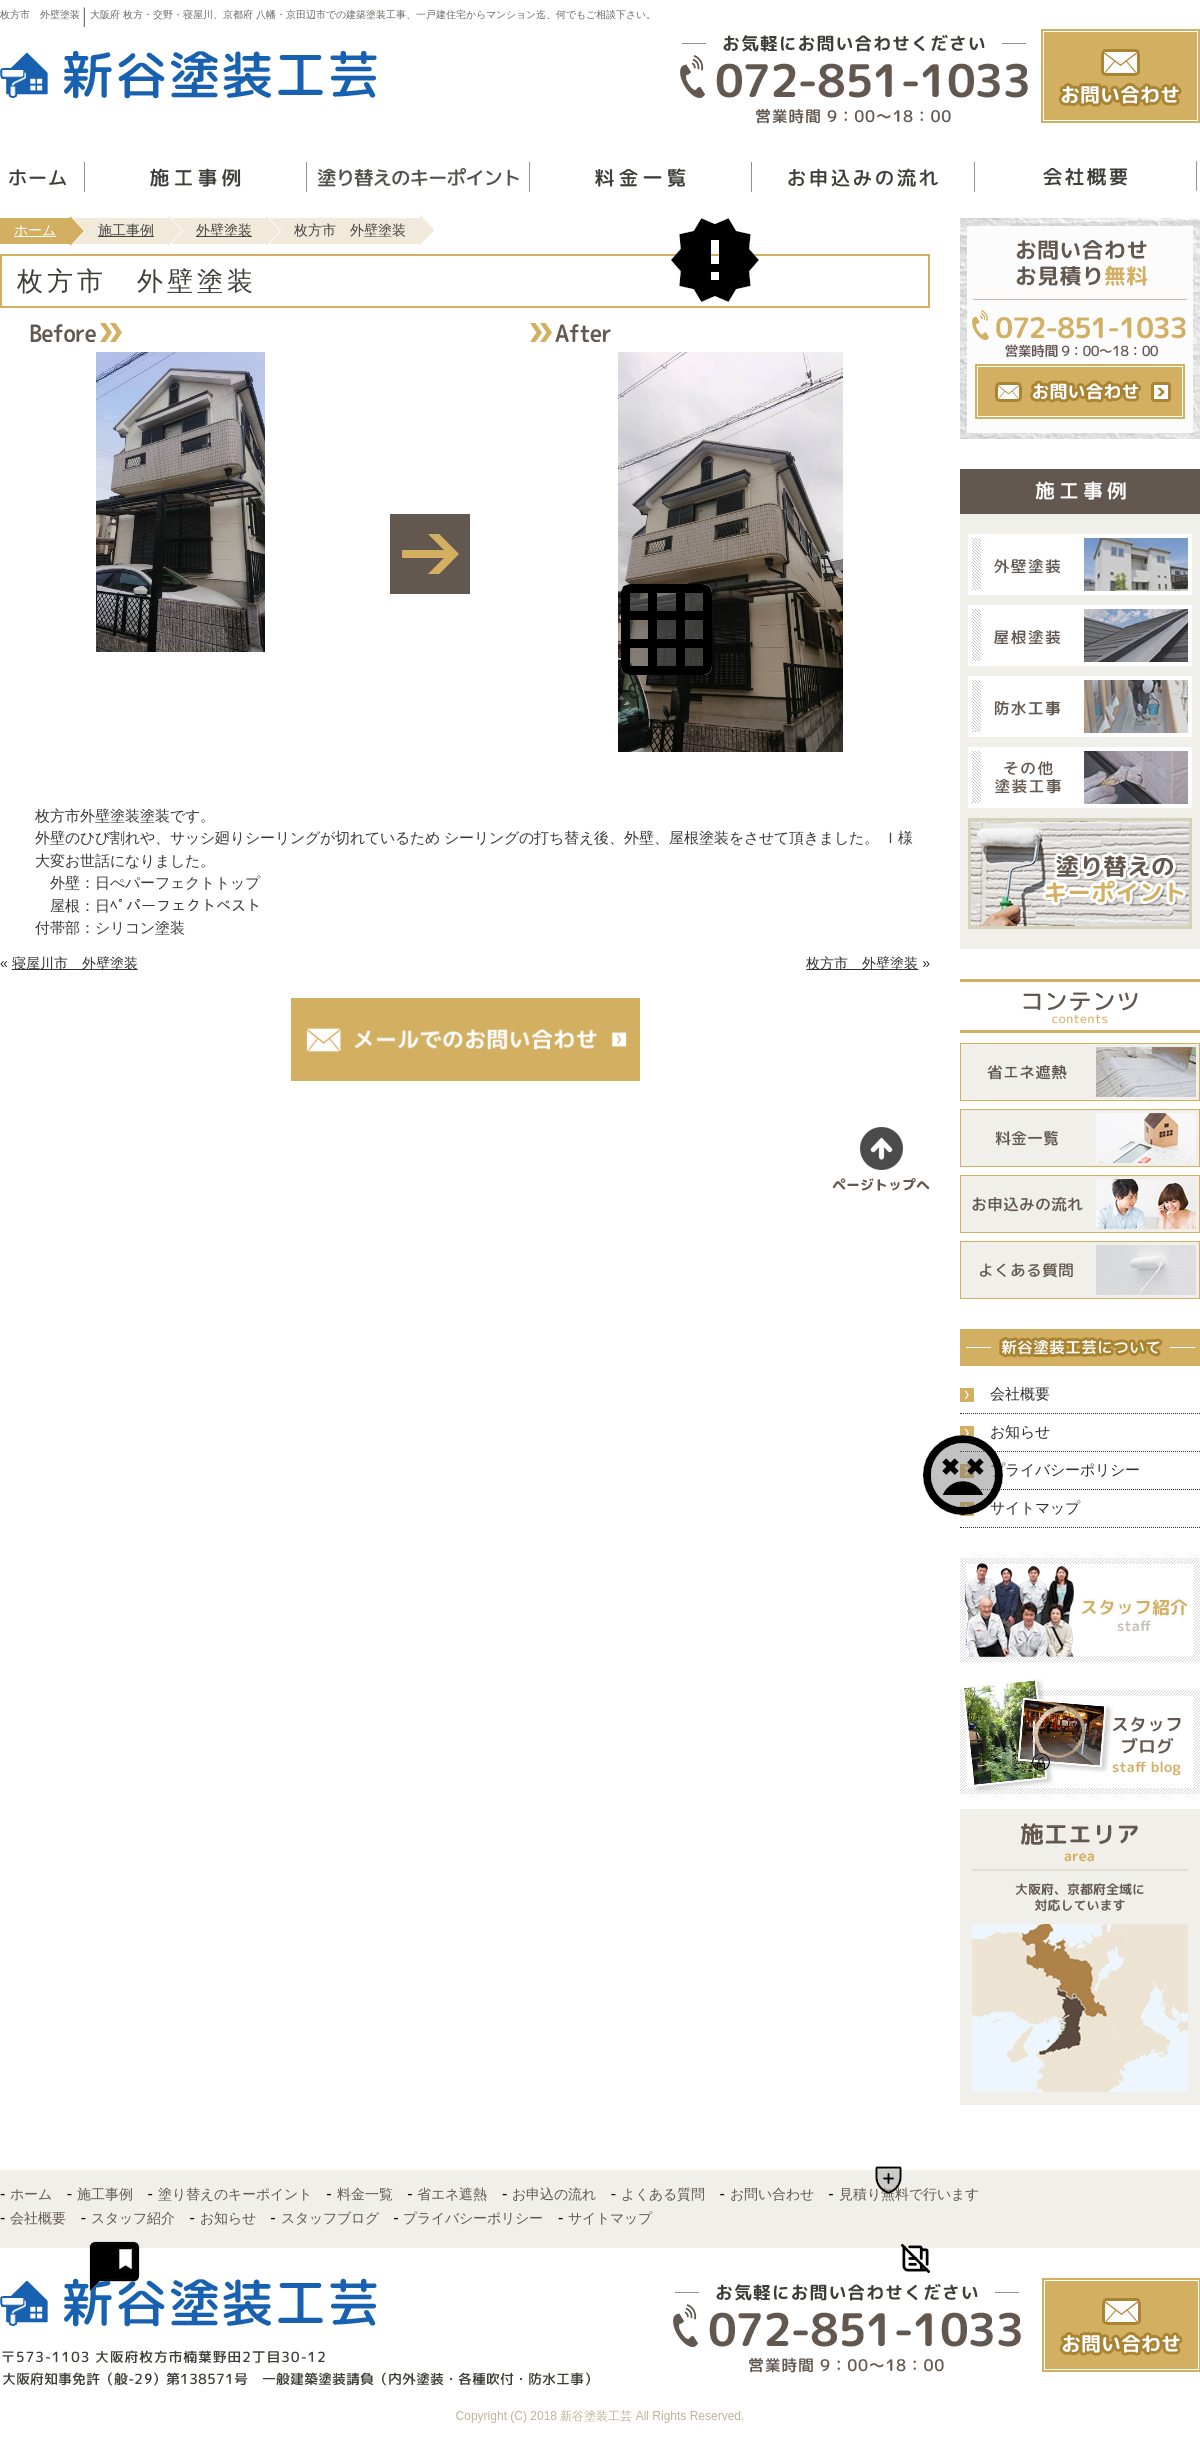 The image size is (1200, 2445). Describe the element at coordinates (963, 1475) in the screenshot. I see `rate experience as very dissatisfied` at that location.